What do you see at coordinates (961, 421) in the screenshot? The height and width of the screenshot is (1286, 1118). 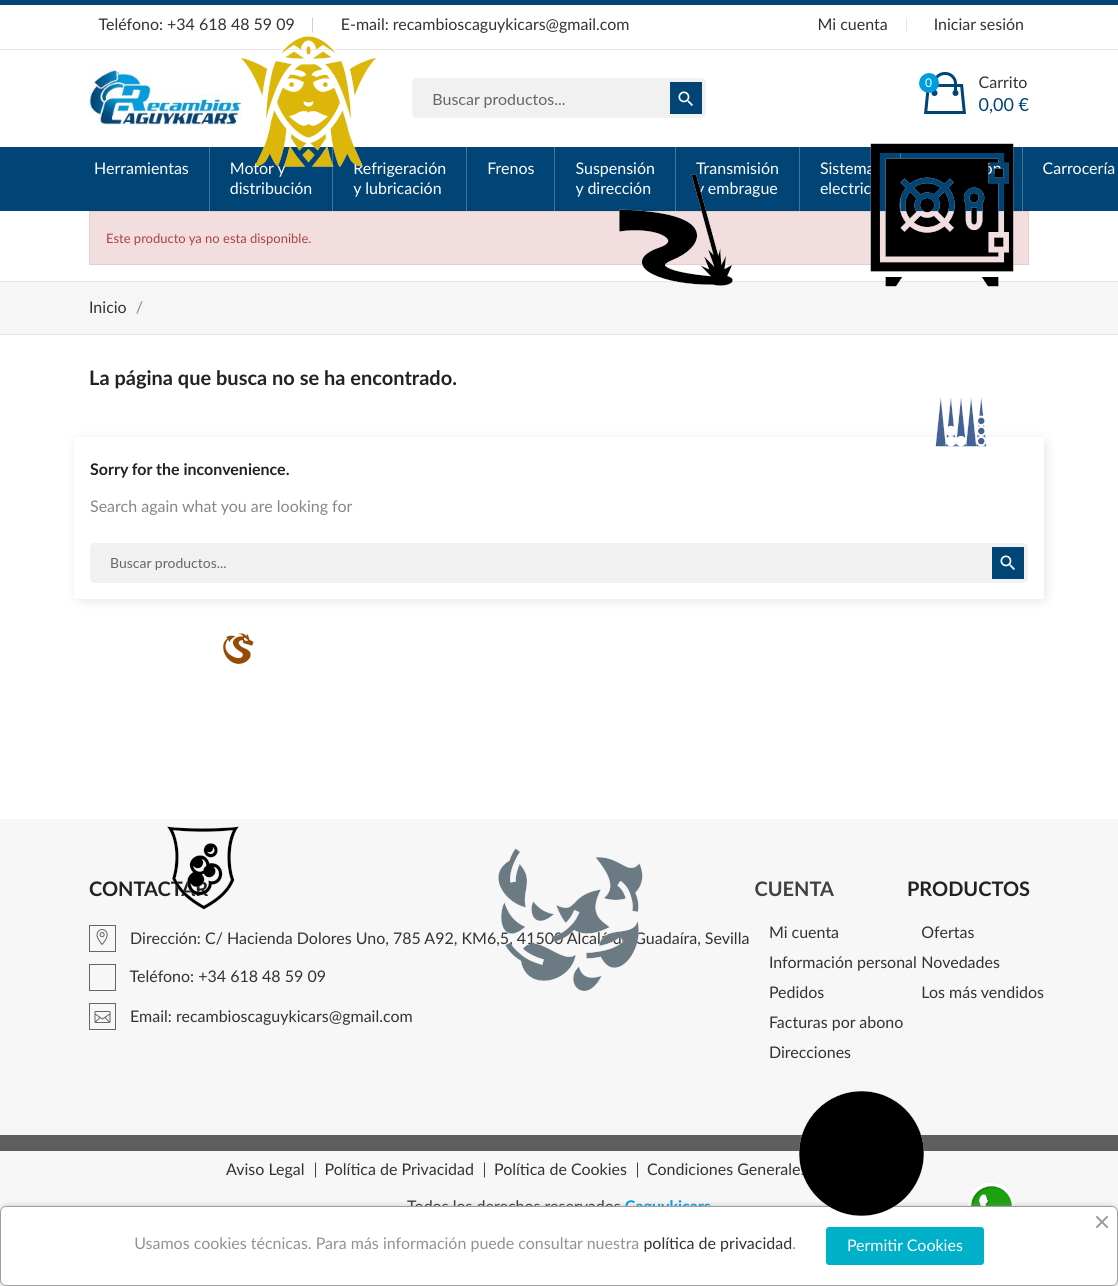 I see `play backgammon` at bounding box center [961, 421].